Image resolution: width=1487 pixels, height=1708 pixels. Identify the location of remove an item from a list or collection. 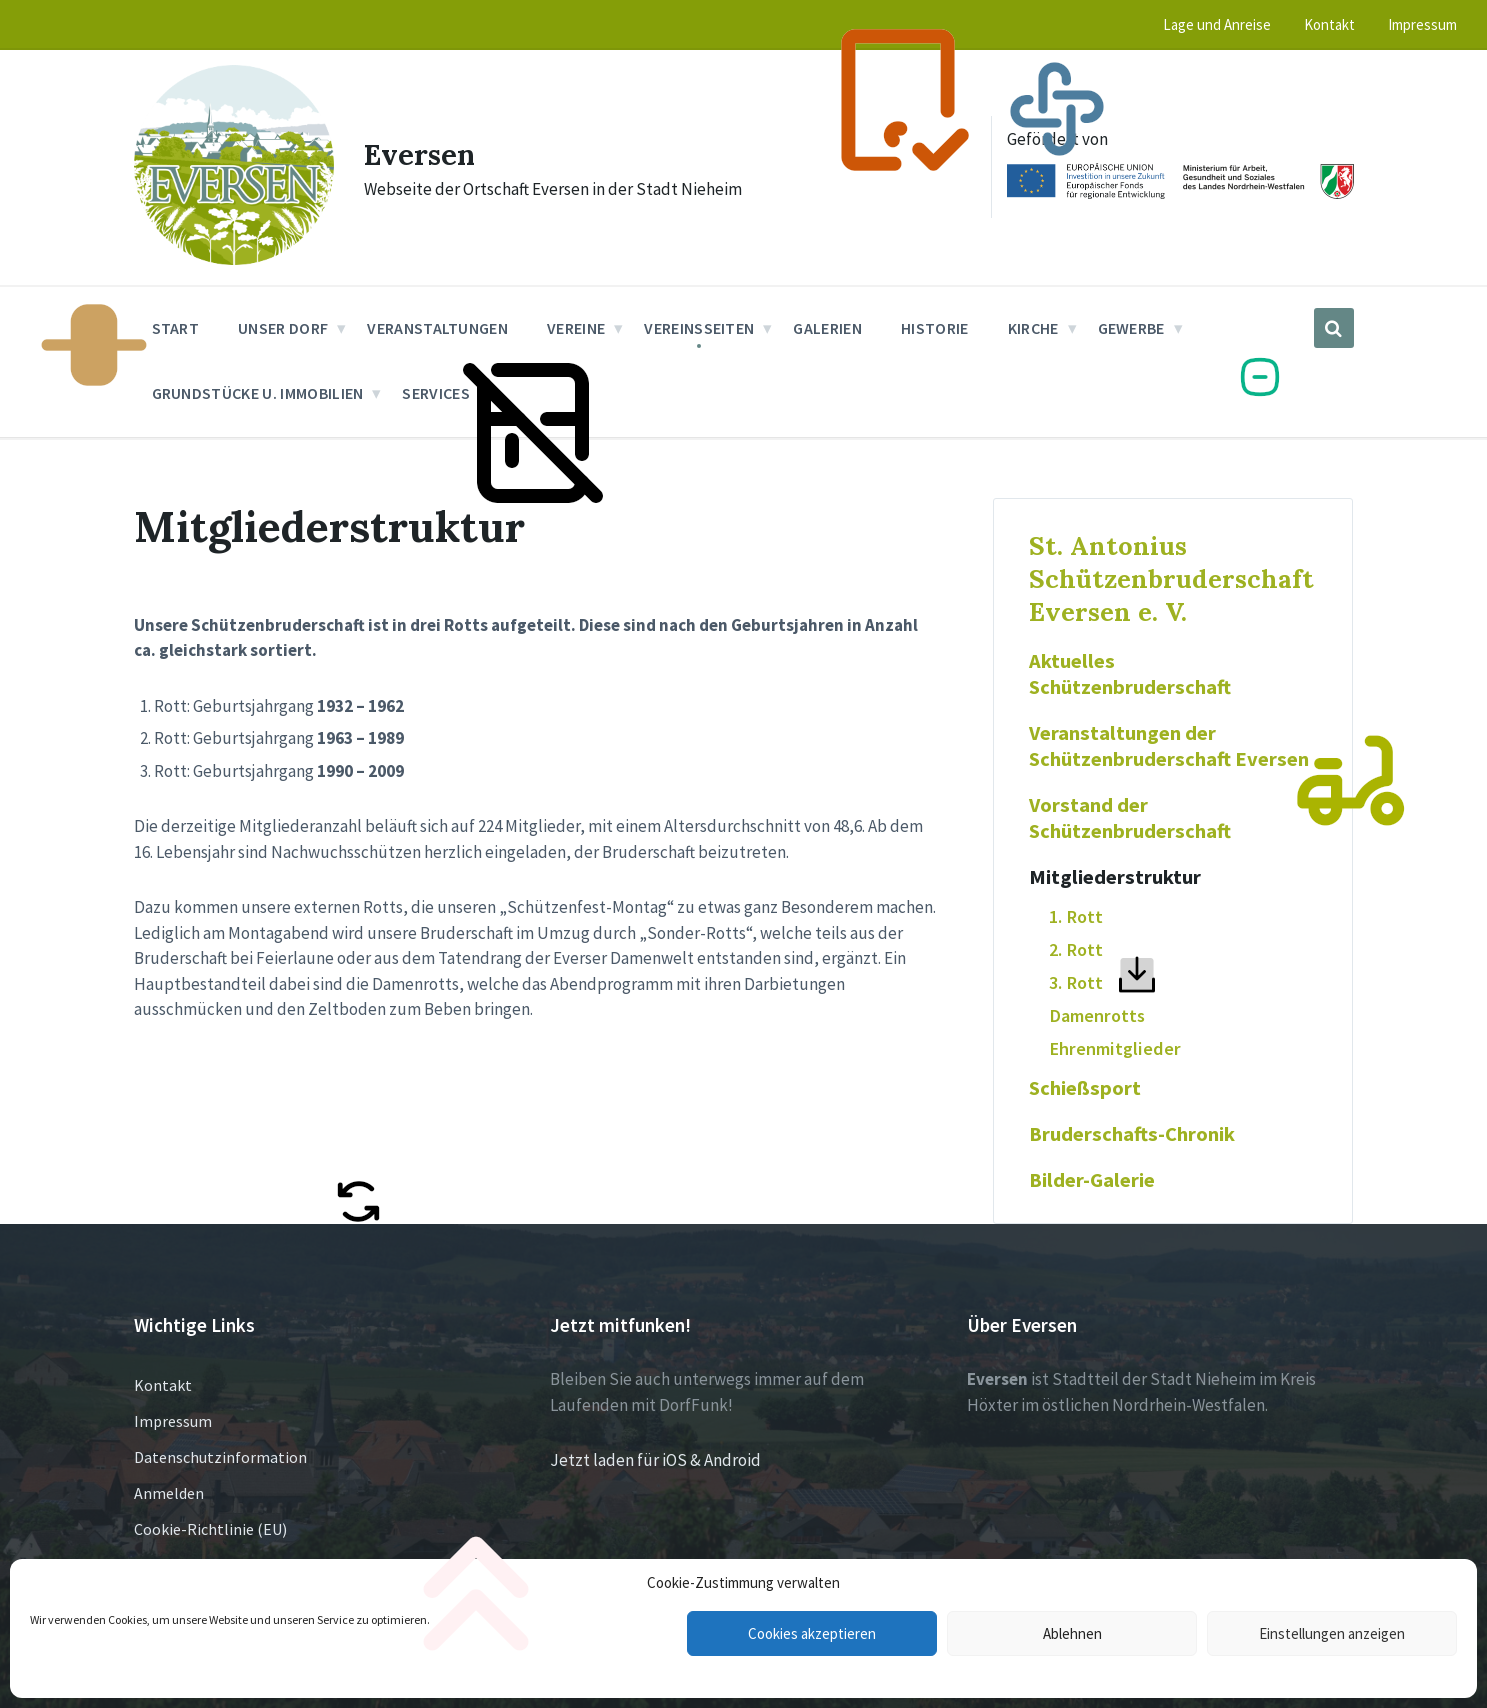
(1260, 377).